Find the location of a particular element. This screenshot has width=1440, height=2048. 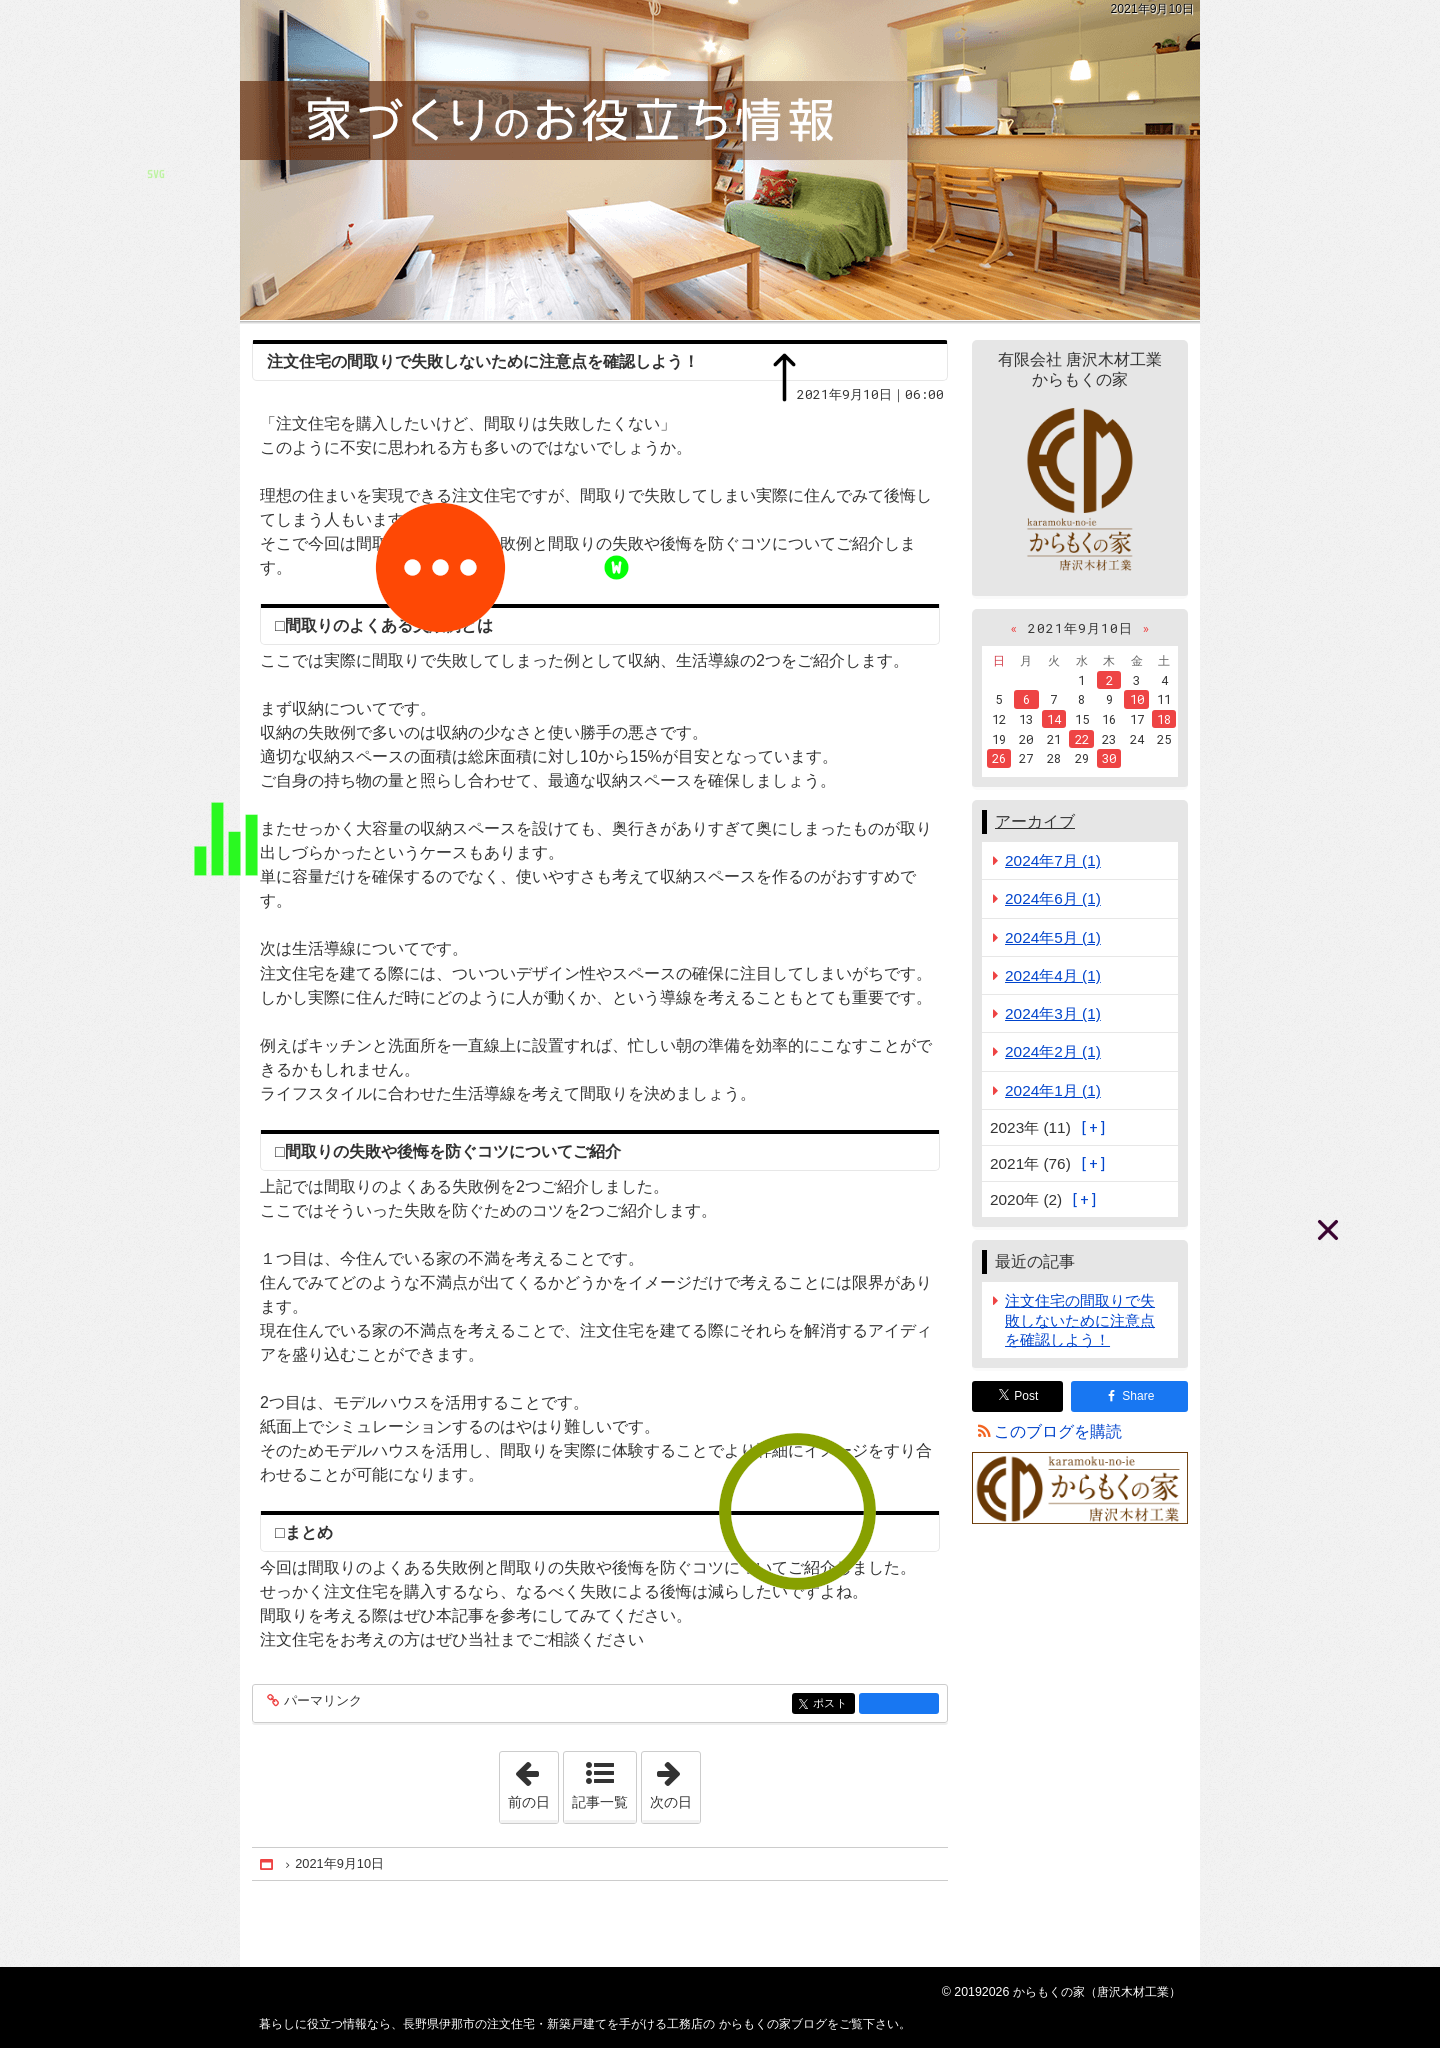

close the current window or dialog is located at coordinates (1328, 1230).